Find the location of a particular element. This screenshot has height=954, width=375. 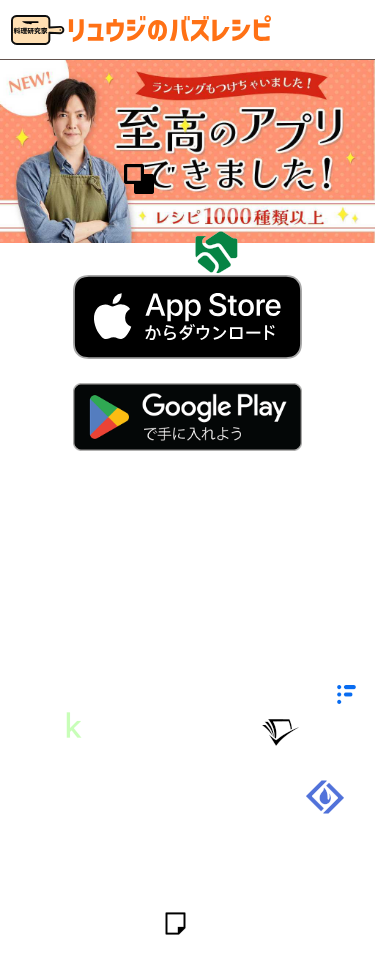

view or open a document is located at coordinates (175, 923).